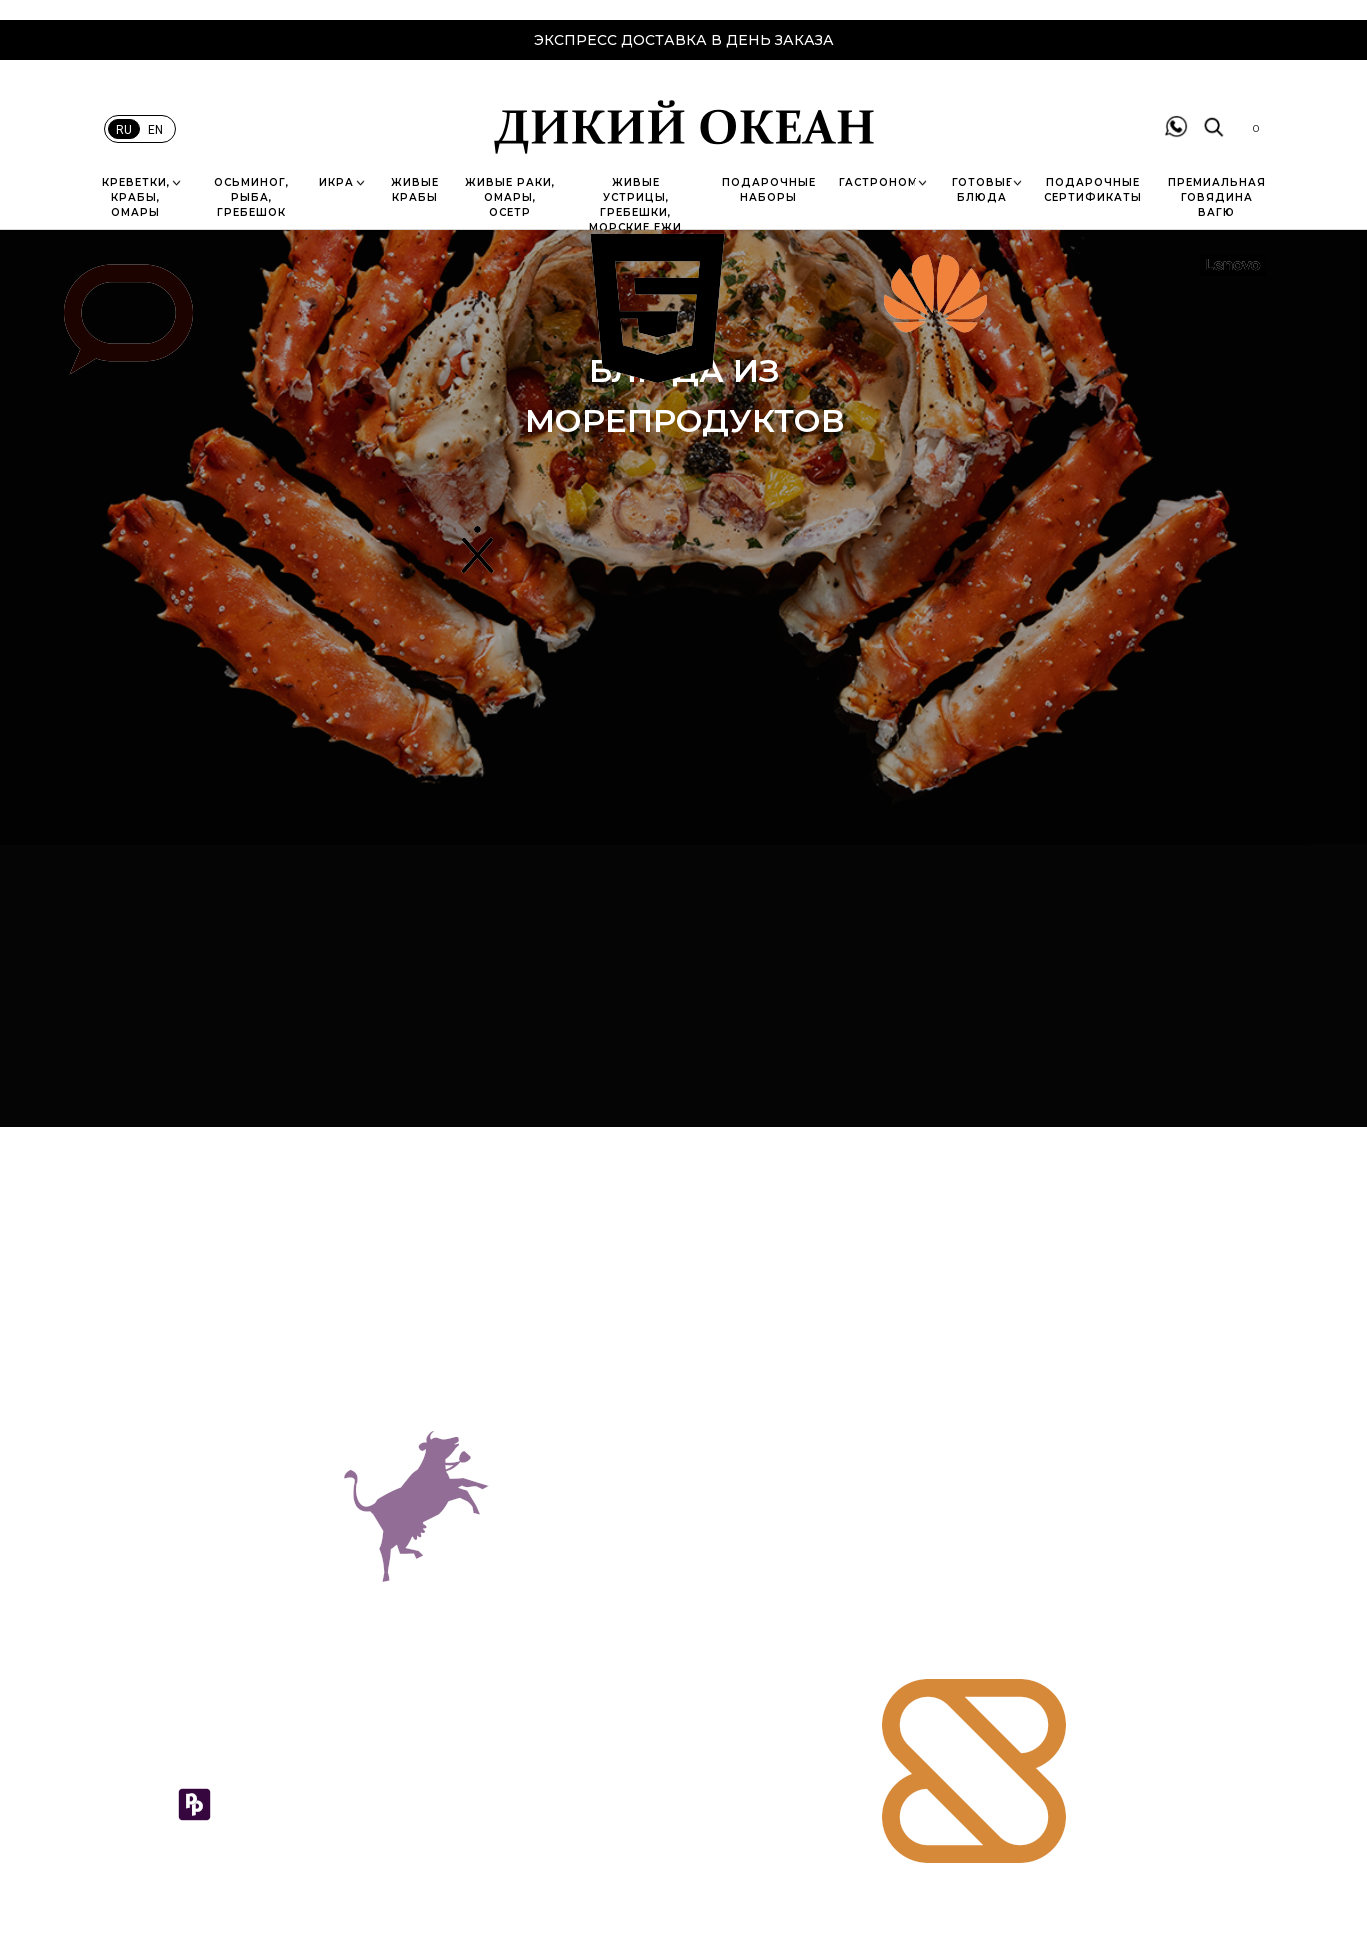 This screenshot has height=1953, width=1367. I want to click on visit The Conversation website, so click(128, 319).